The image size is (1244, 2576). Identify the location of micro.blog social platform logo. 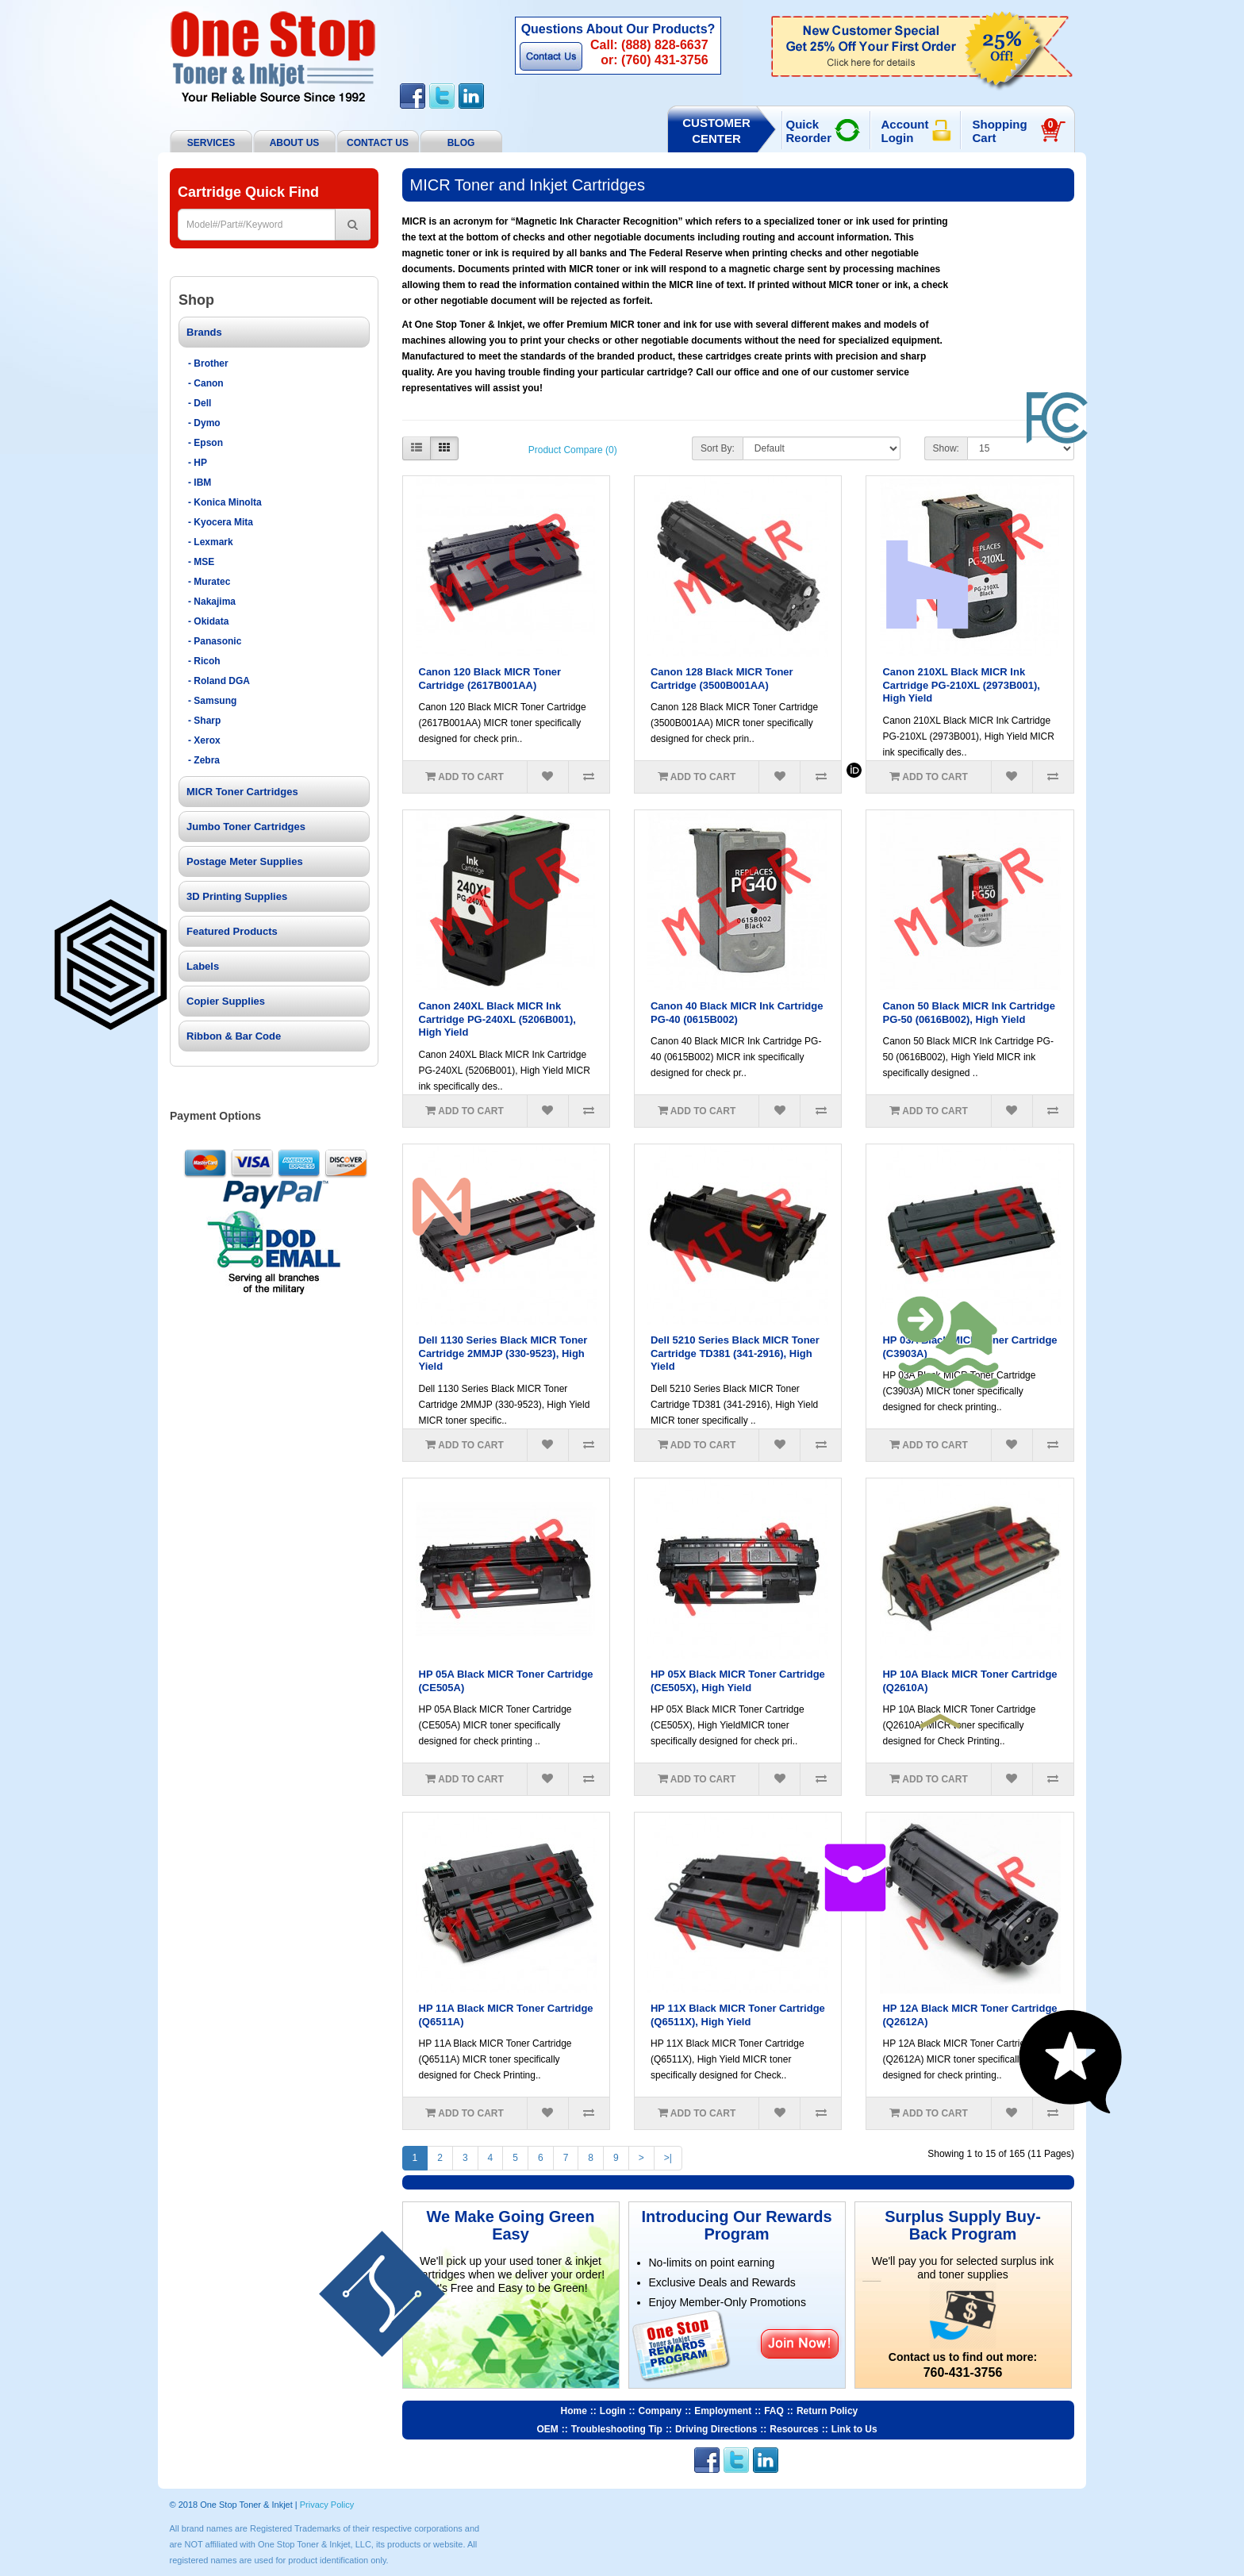
(1070, 2062).